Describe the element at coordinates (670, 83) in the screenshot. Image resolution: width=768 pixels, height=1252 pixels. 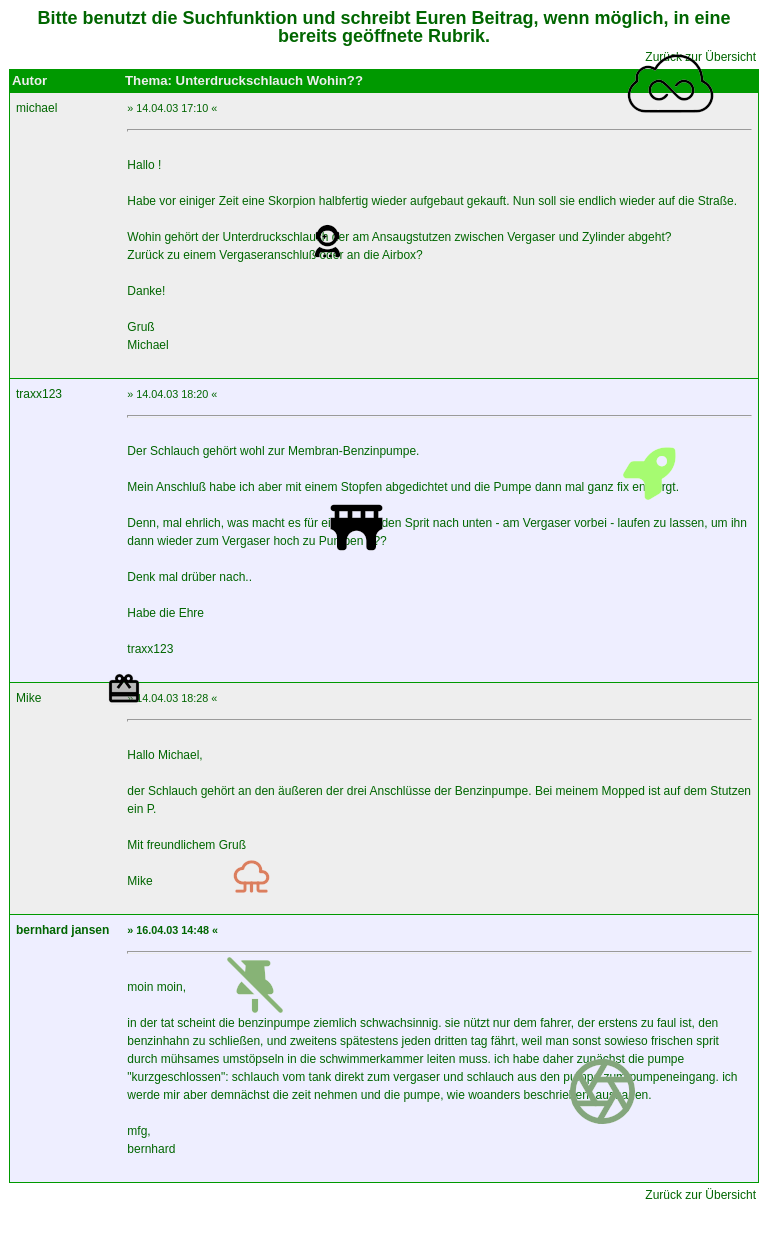
I see `open jsfiddle code editor` at that location.